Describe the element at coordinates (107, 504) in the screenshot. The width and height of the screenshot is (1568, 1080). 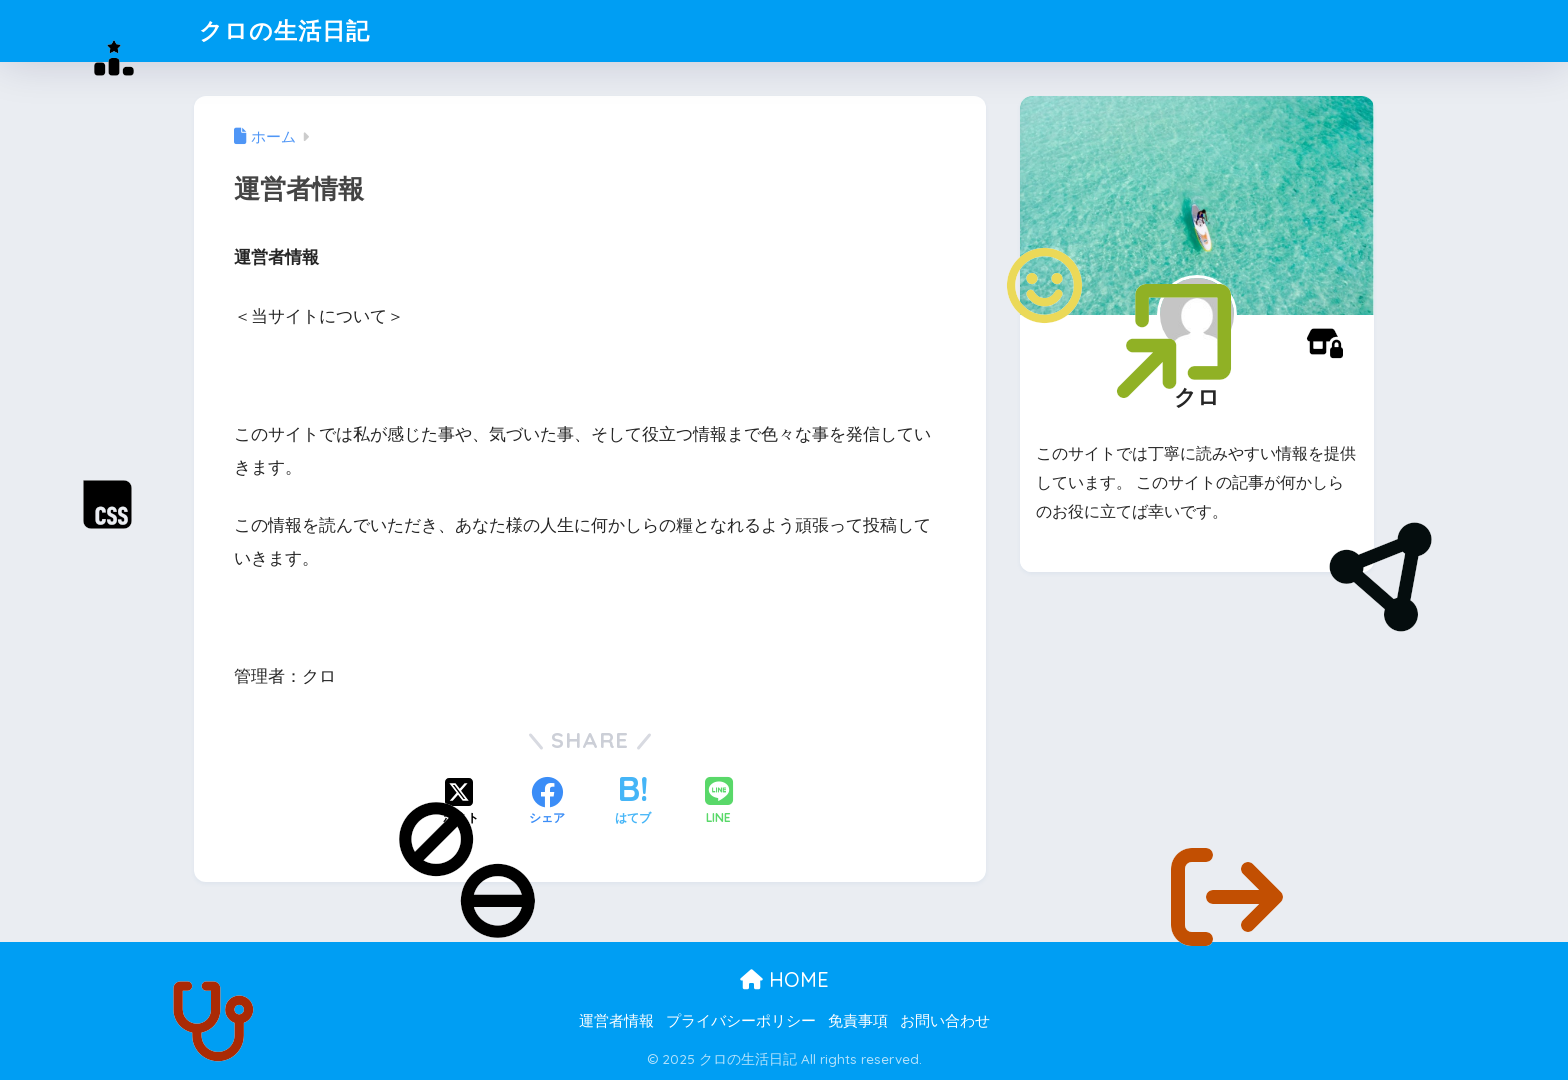
I see `CSS programming language logo` at that location.